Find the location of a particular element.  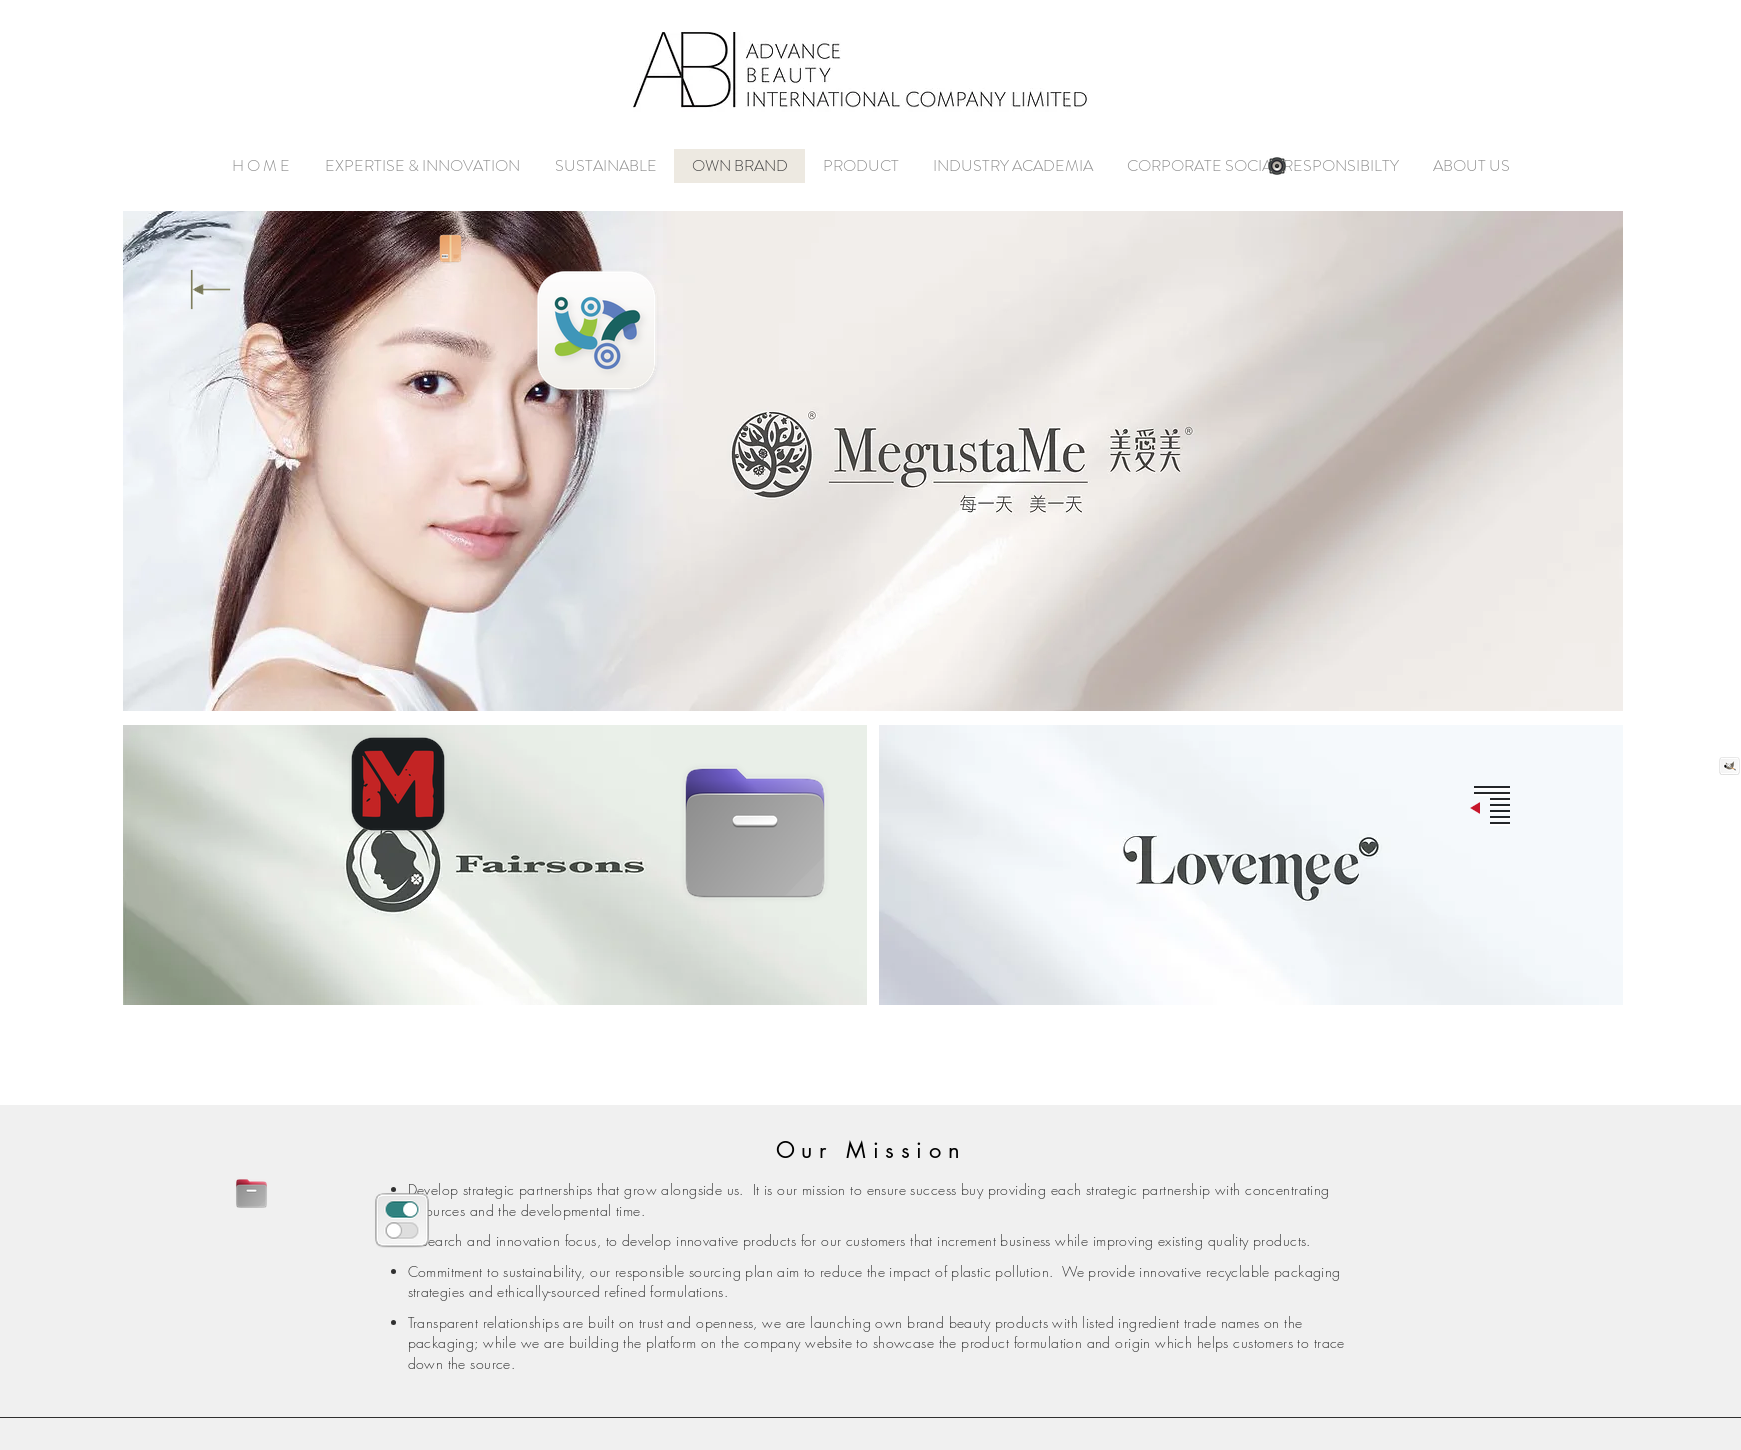

adjust speaker or audio output settings is located at coordinates (1277, 166).